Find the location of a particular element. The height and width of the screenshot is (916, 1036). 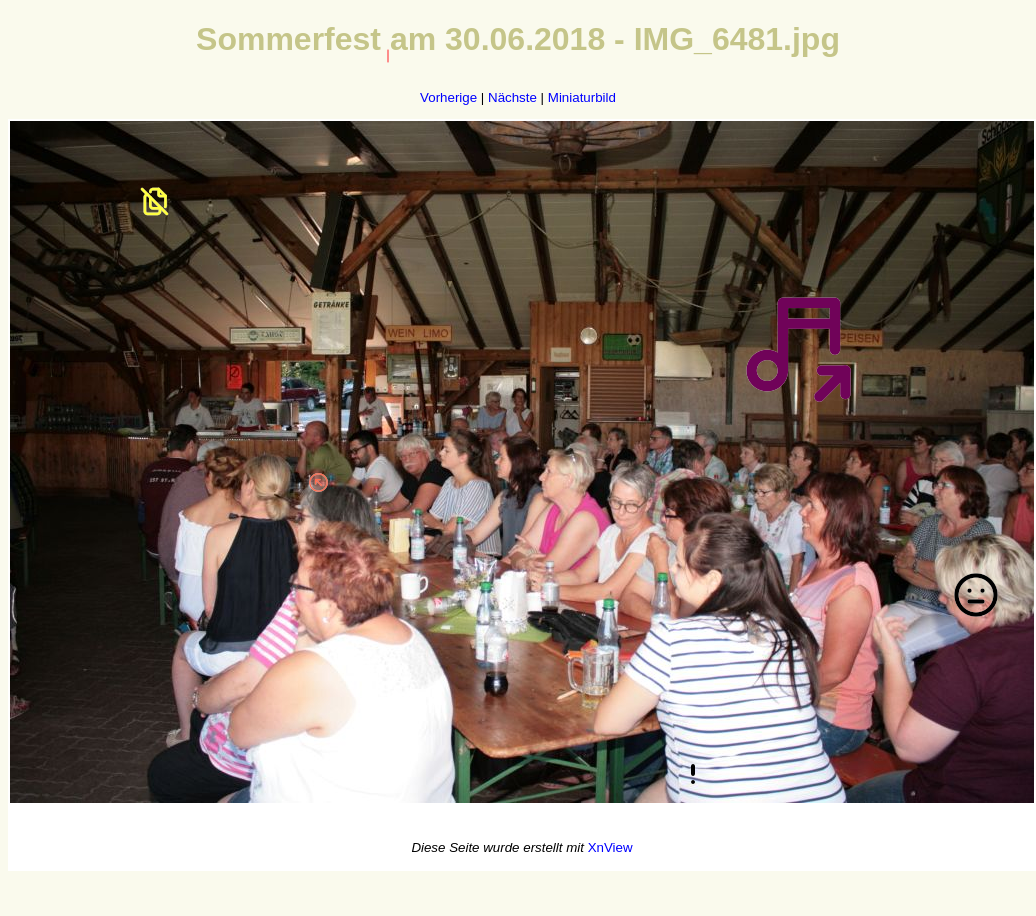

navigate back to previous screen is located at coordinates (318, 482).